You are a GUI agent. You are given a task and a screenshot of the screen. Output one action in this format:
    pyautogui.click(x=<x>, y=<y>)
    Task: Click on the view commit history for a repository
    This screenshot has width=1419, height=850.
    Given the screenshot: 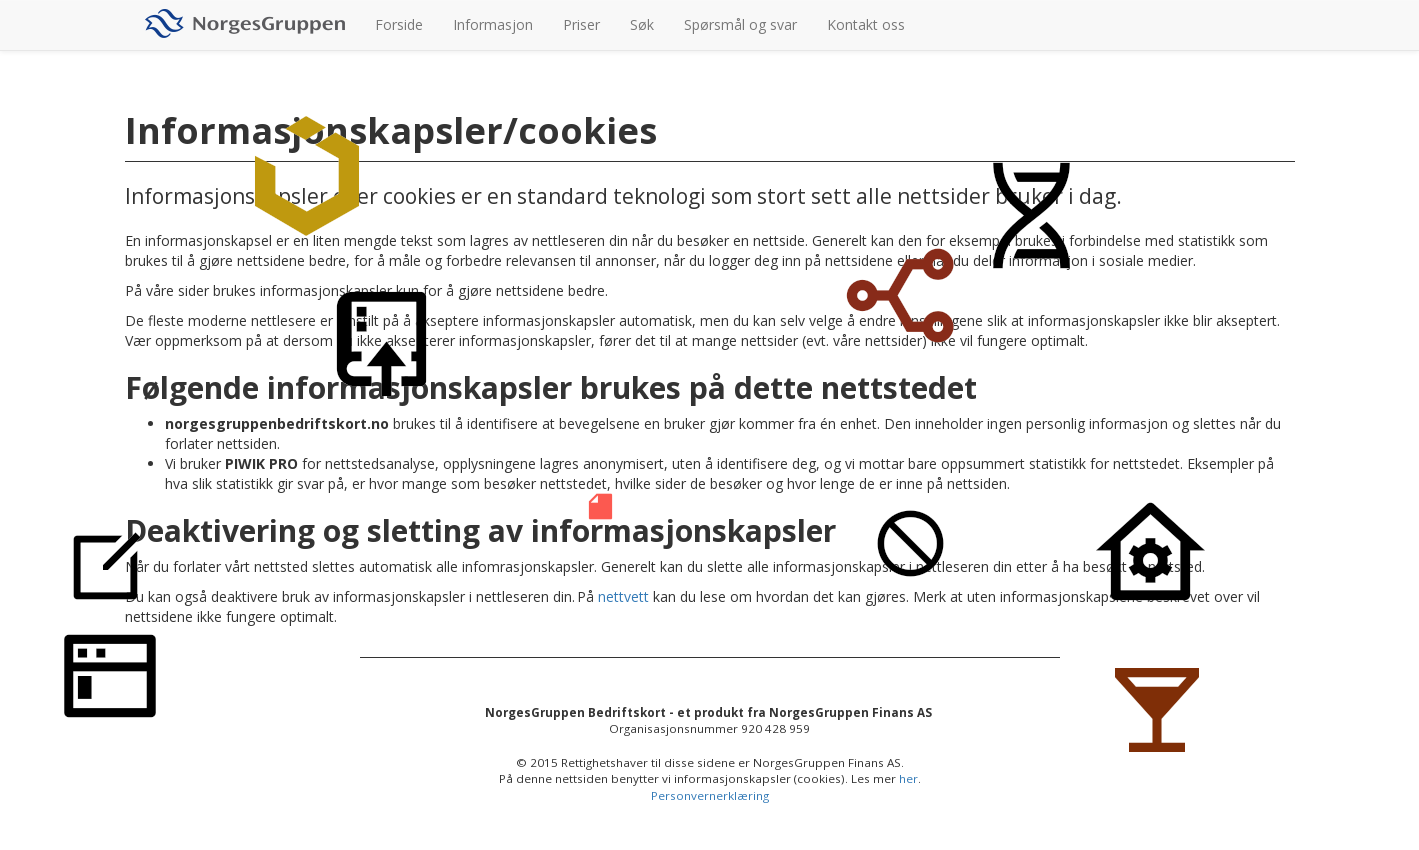 What is the action you would take?
    pyautogui.click(x=381, y=341)
    